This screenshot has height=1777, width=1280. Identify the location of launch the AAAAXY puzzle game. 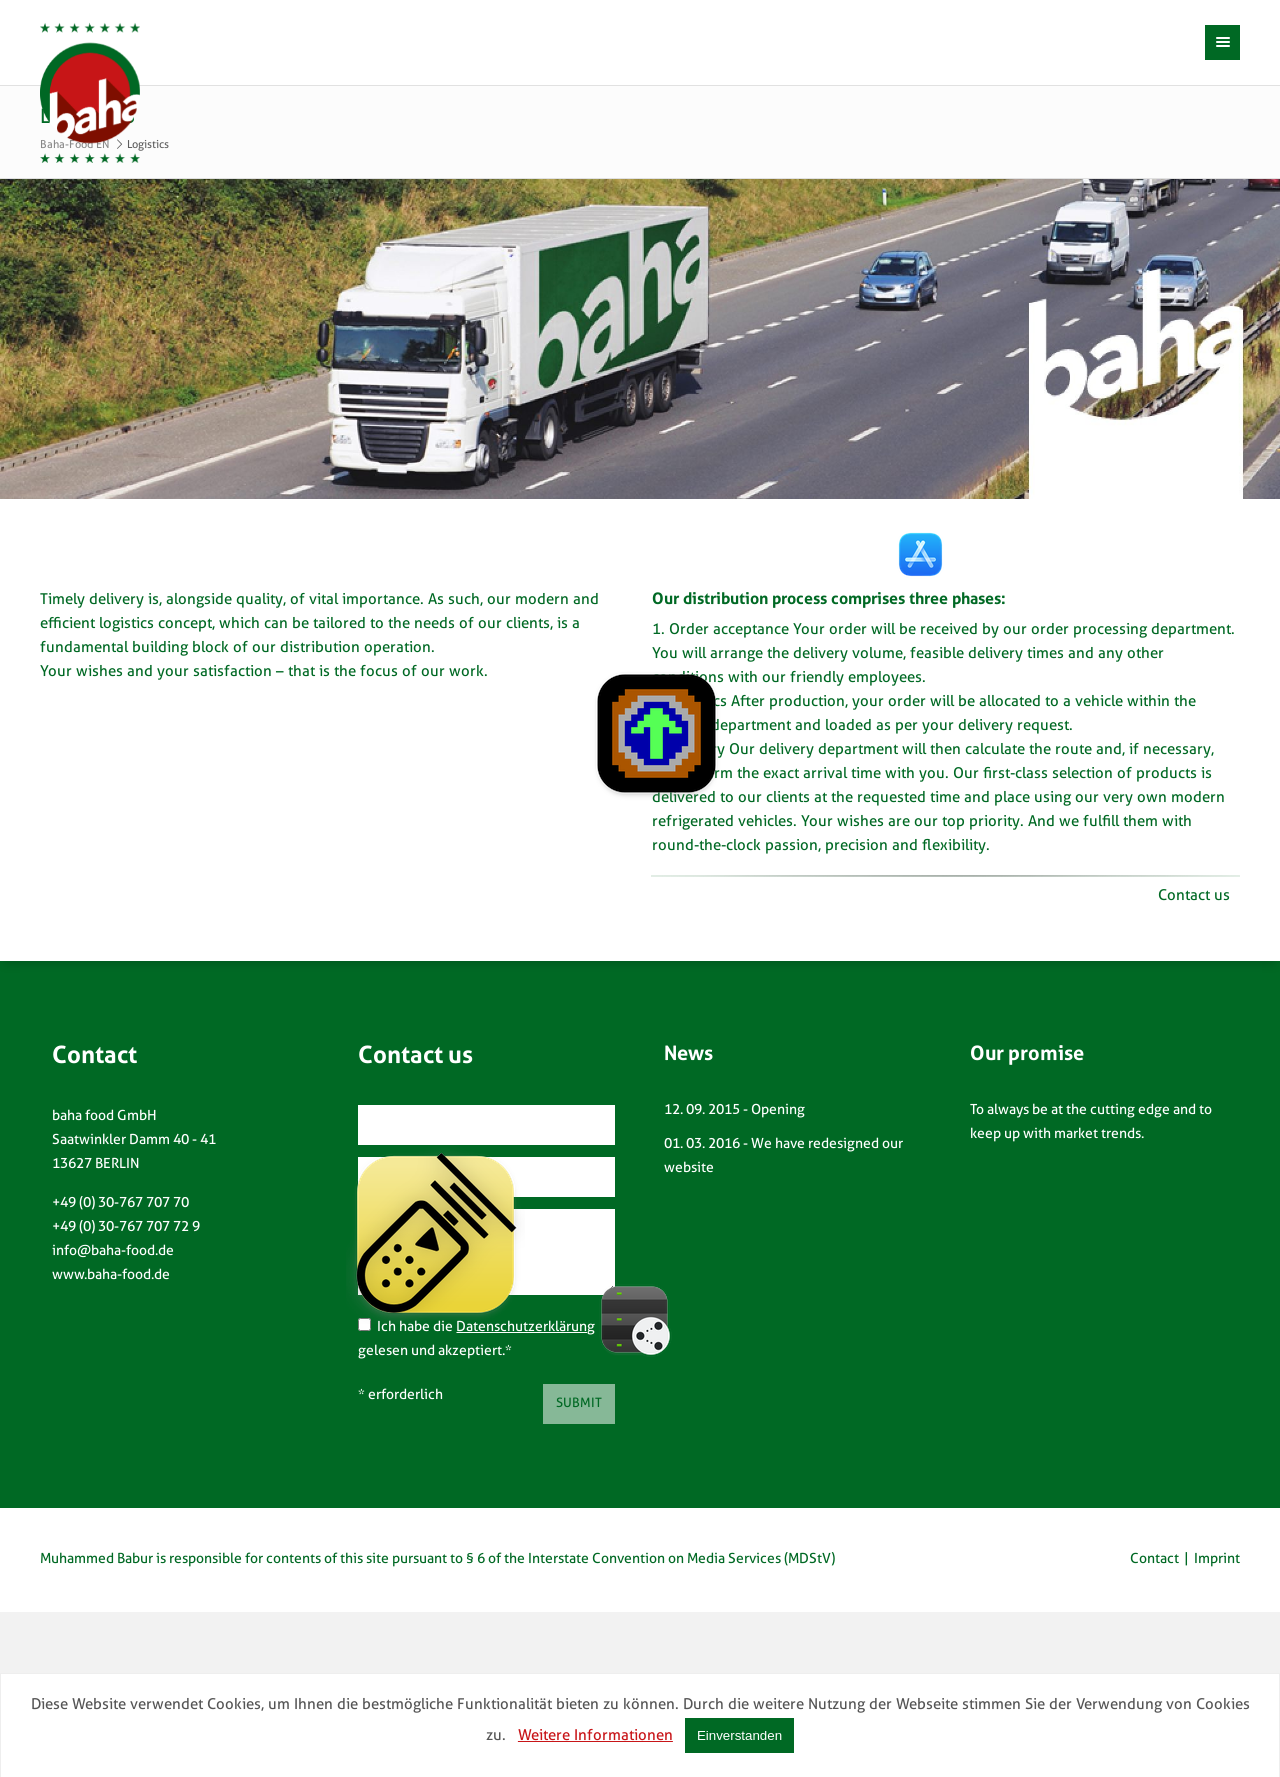
(656, 733).